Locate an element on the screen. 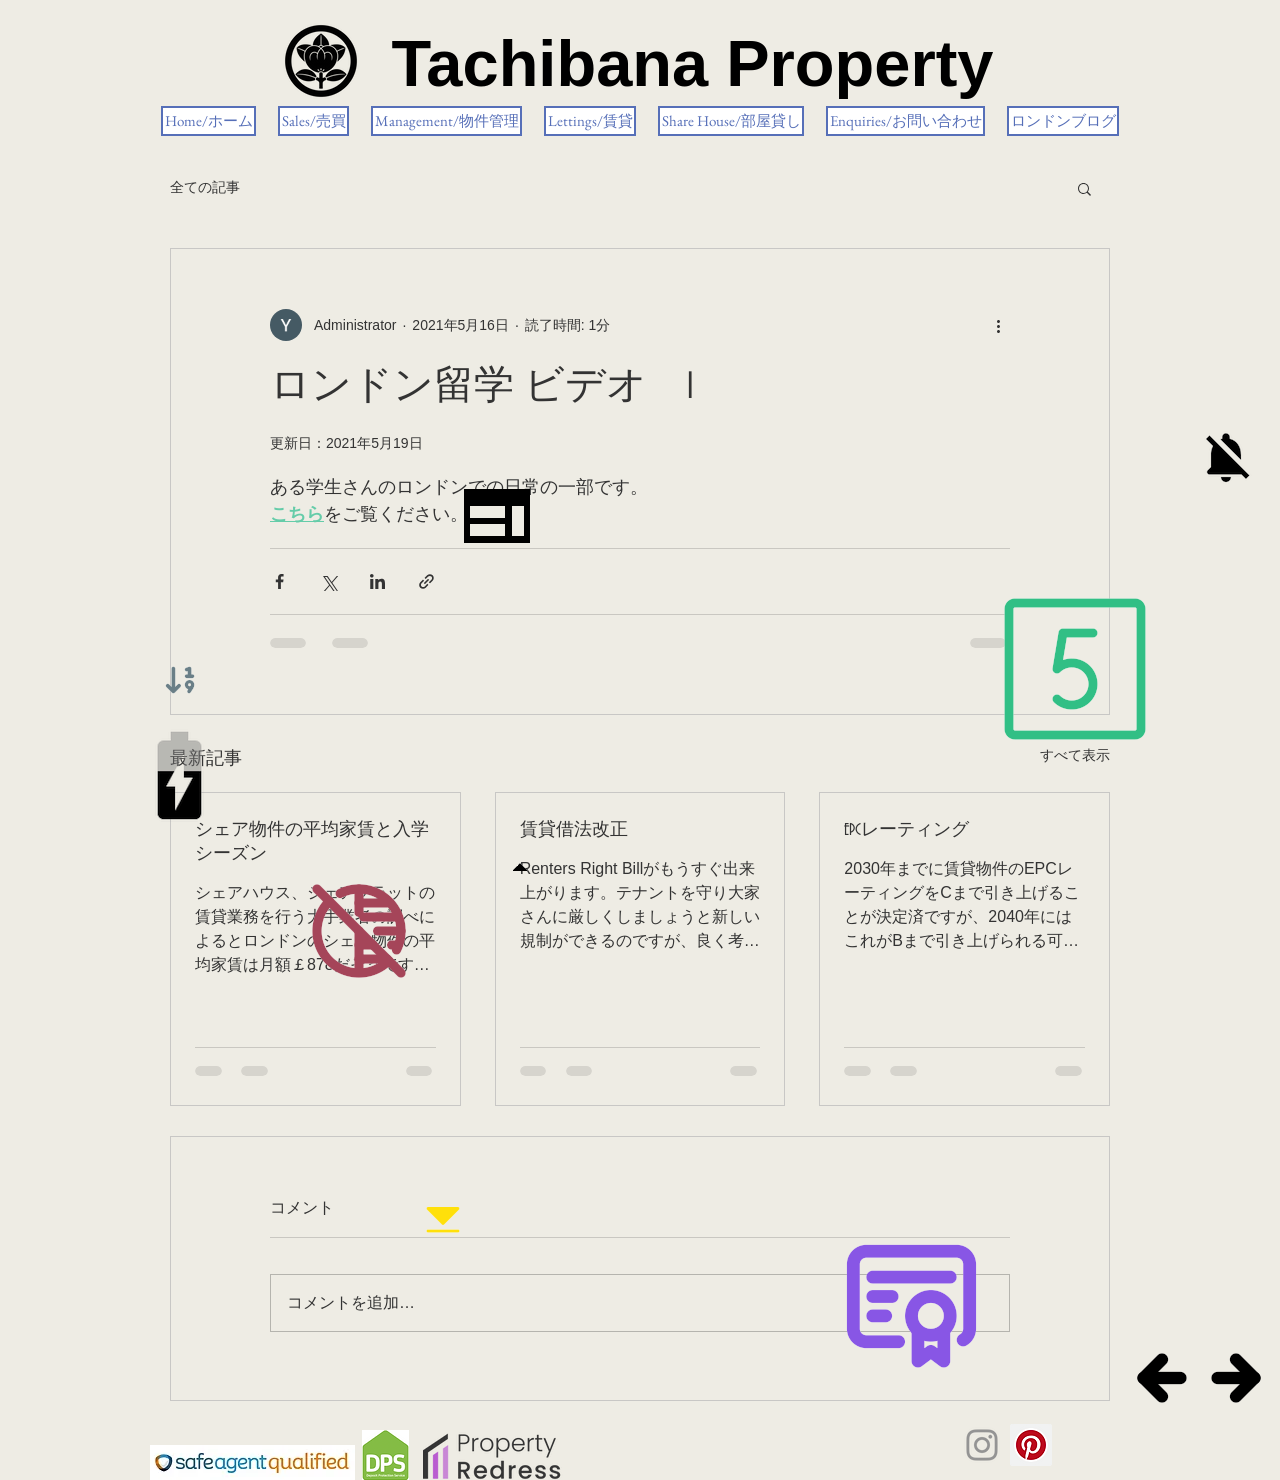 This screenshot has width=1280, height=1480. adjust horizontal position or spacing is located at coordinates (1199, 1378).